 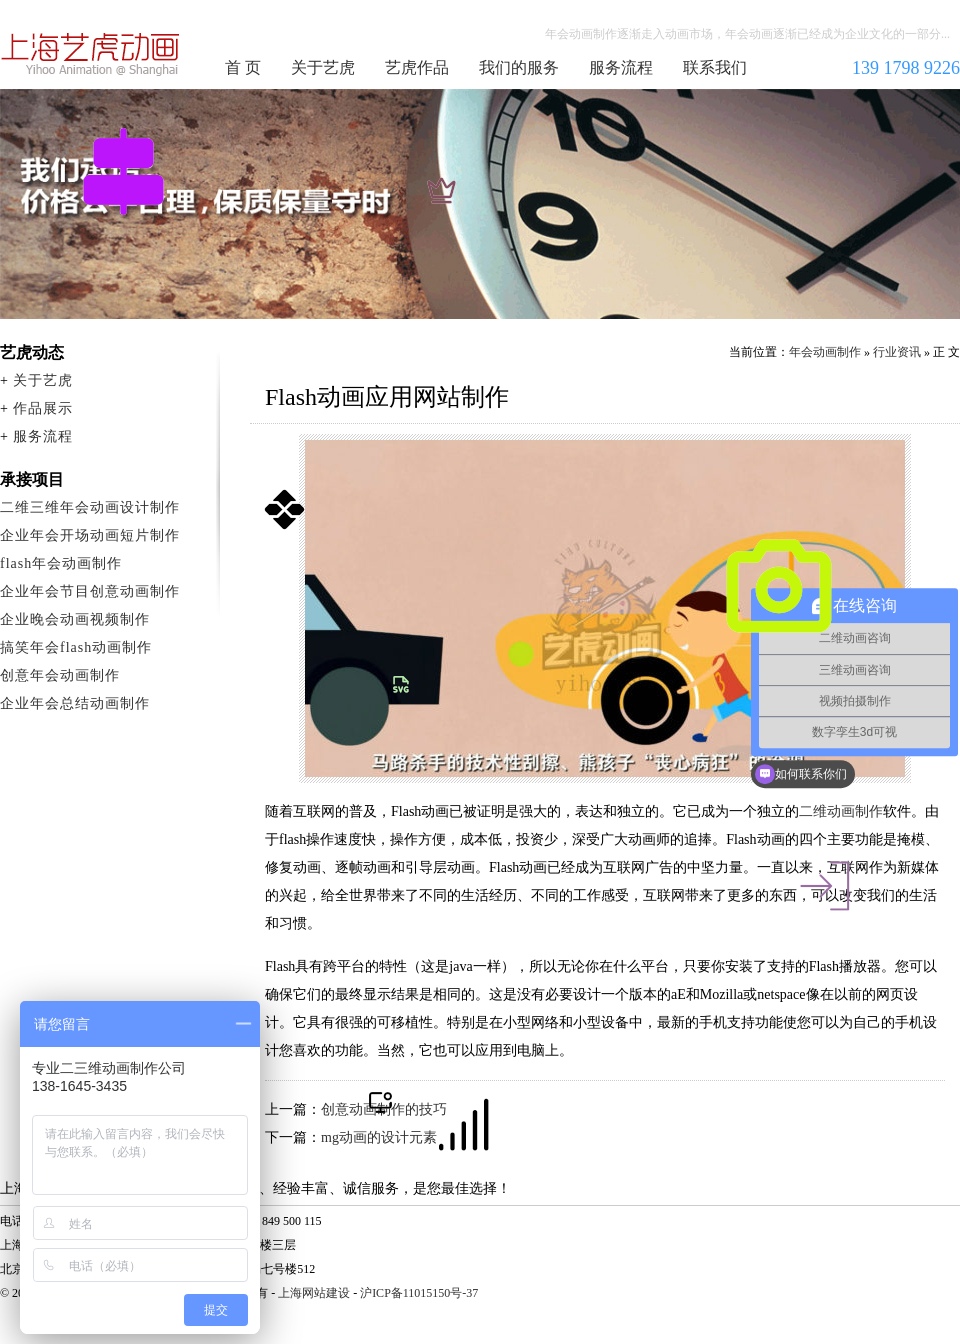 What do you see at coordinates (380, 1102) in the screenshot?
I see `indicates active screen recording or broadcast` at bounding box center [380, 1102].